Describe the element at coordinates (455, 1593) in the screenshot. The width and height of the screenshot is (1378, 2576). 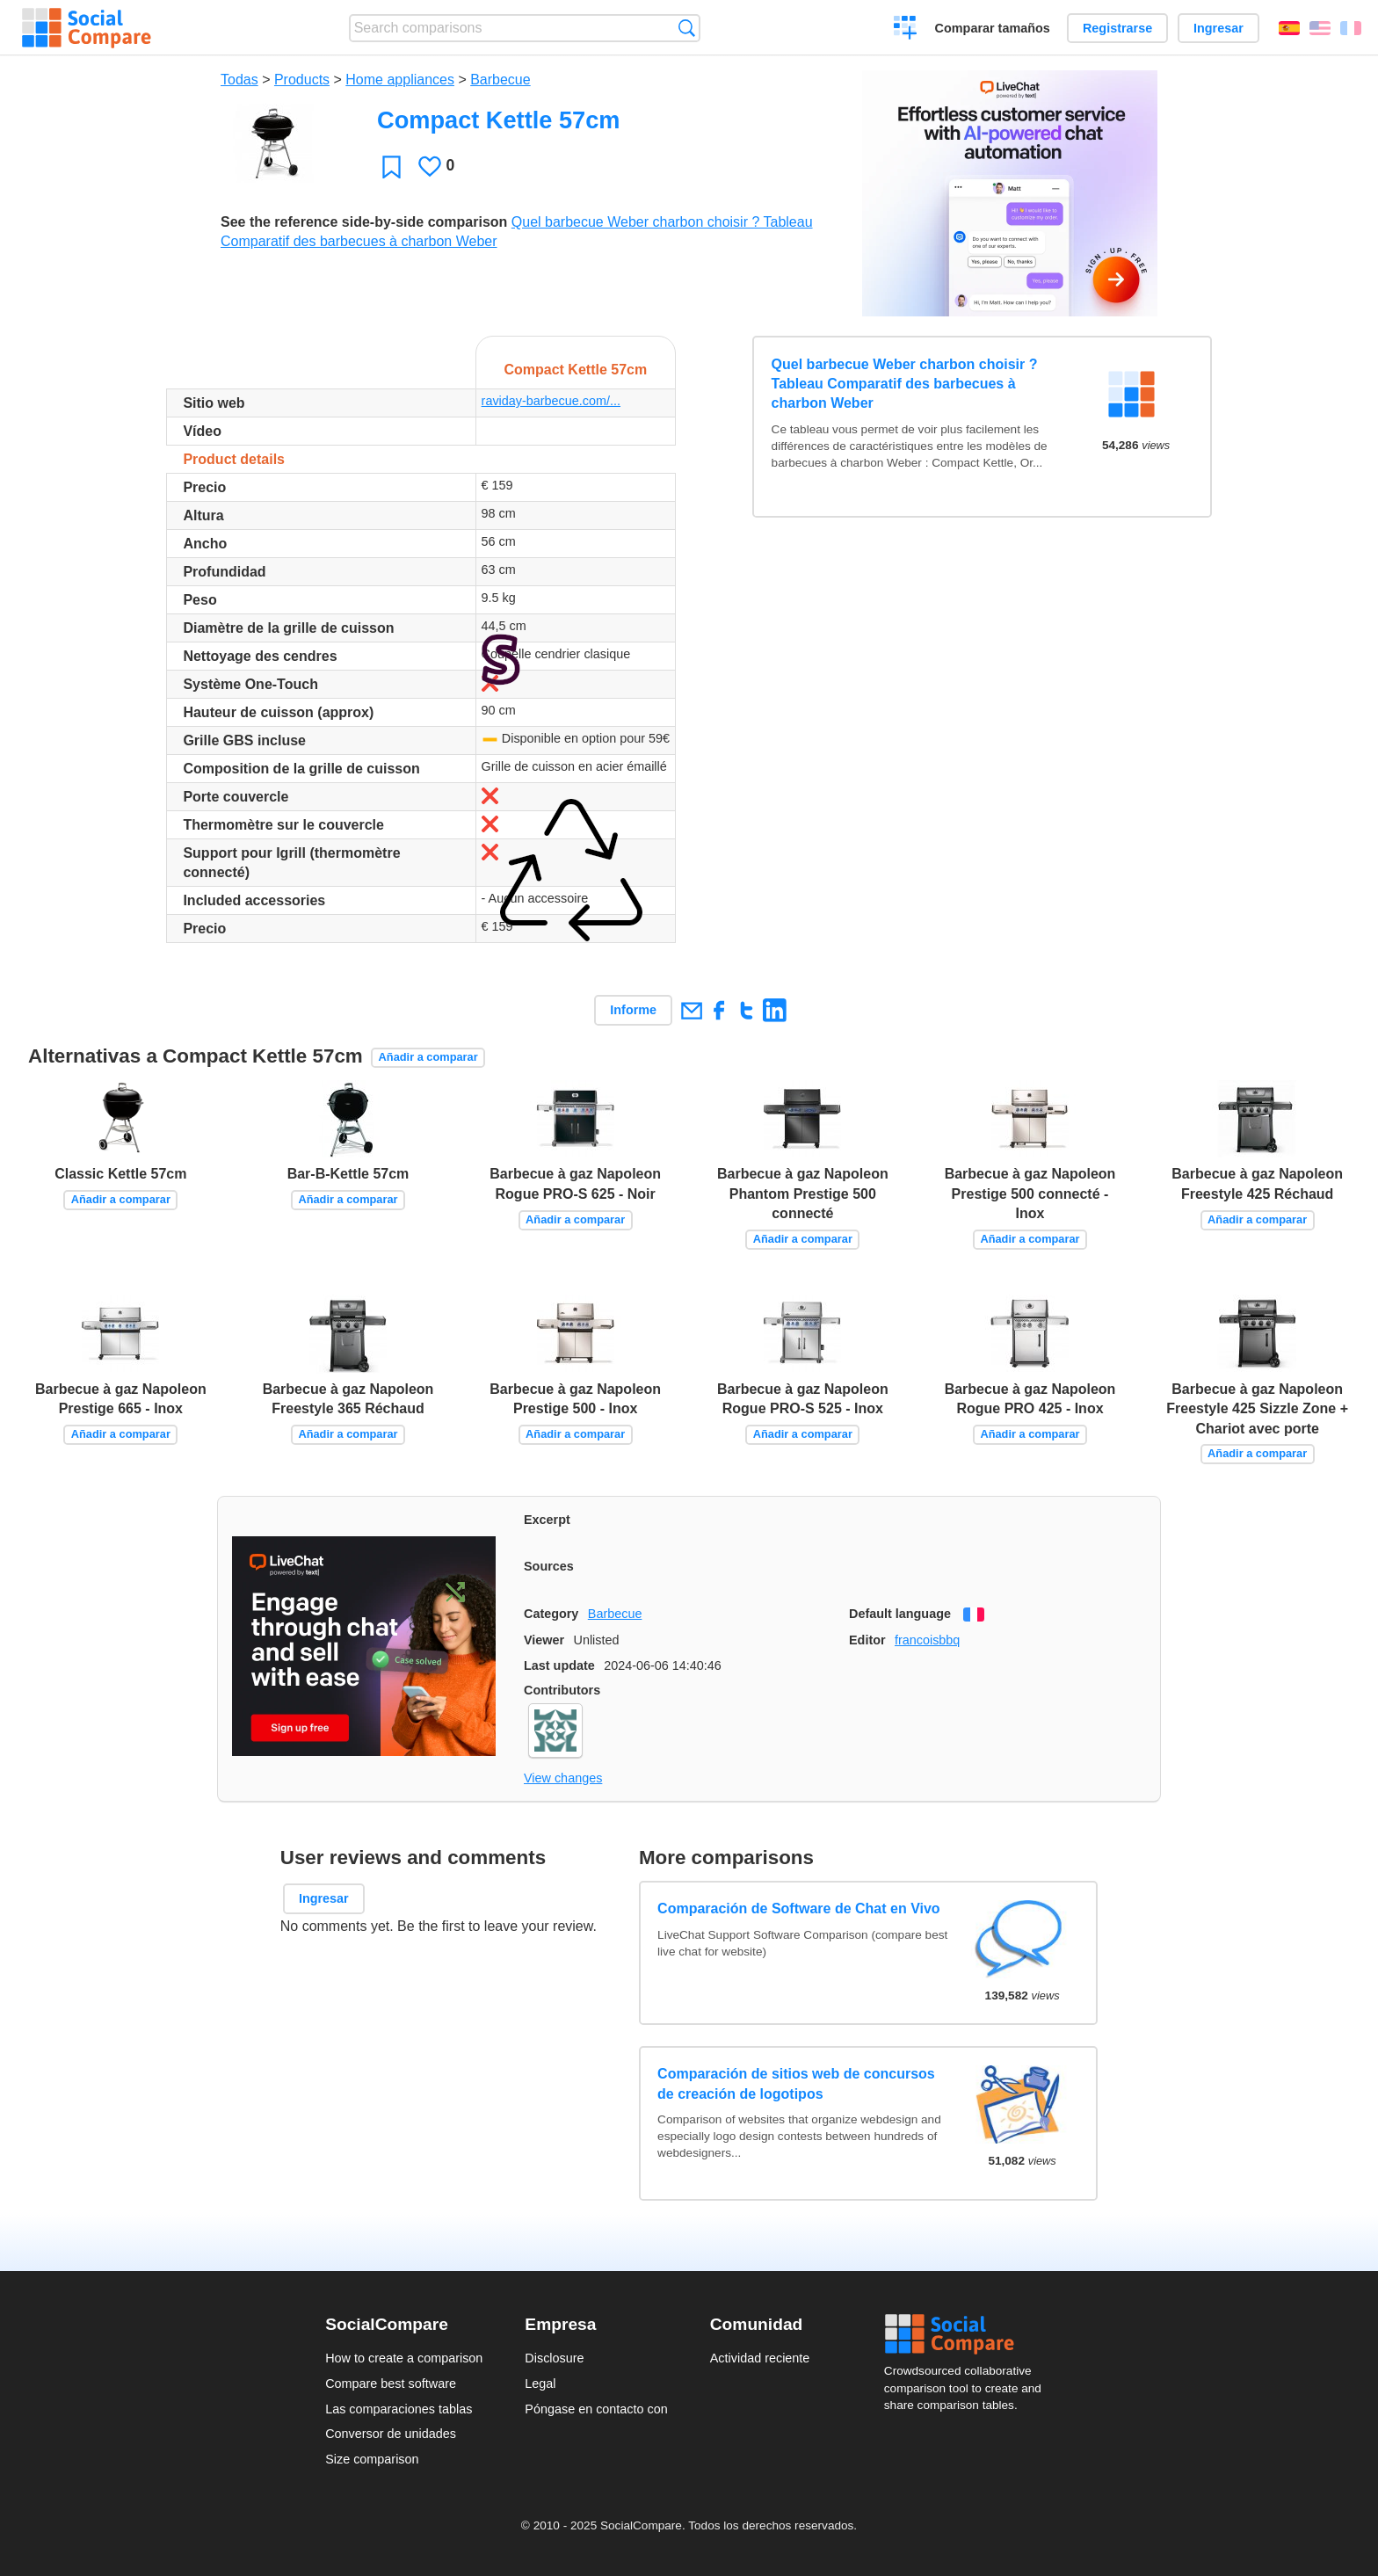
I see `toggle between two states or options` at that location.